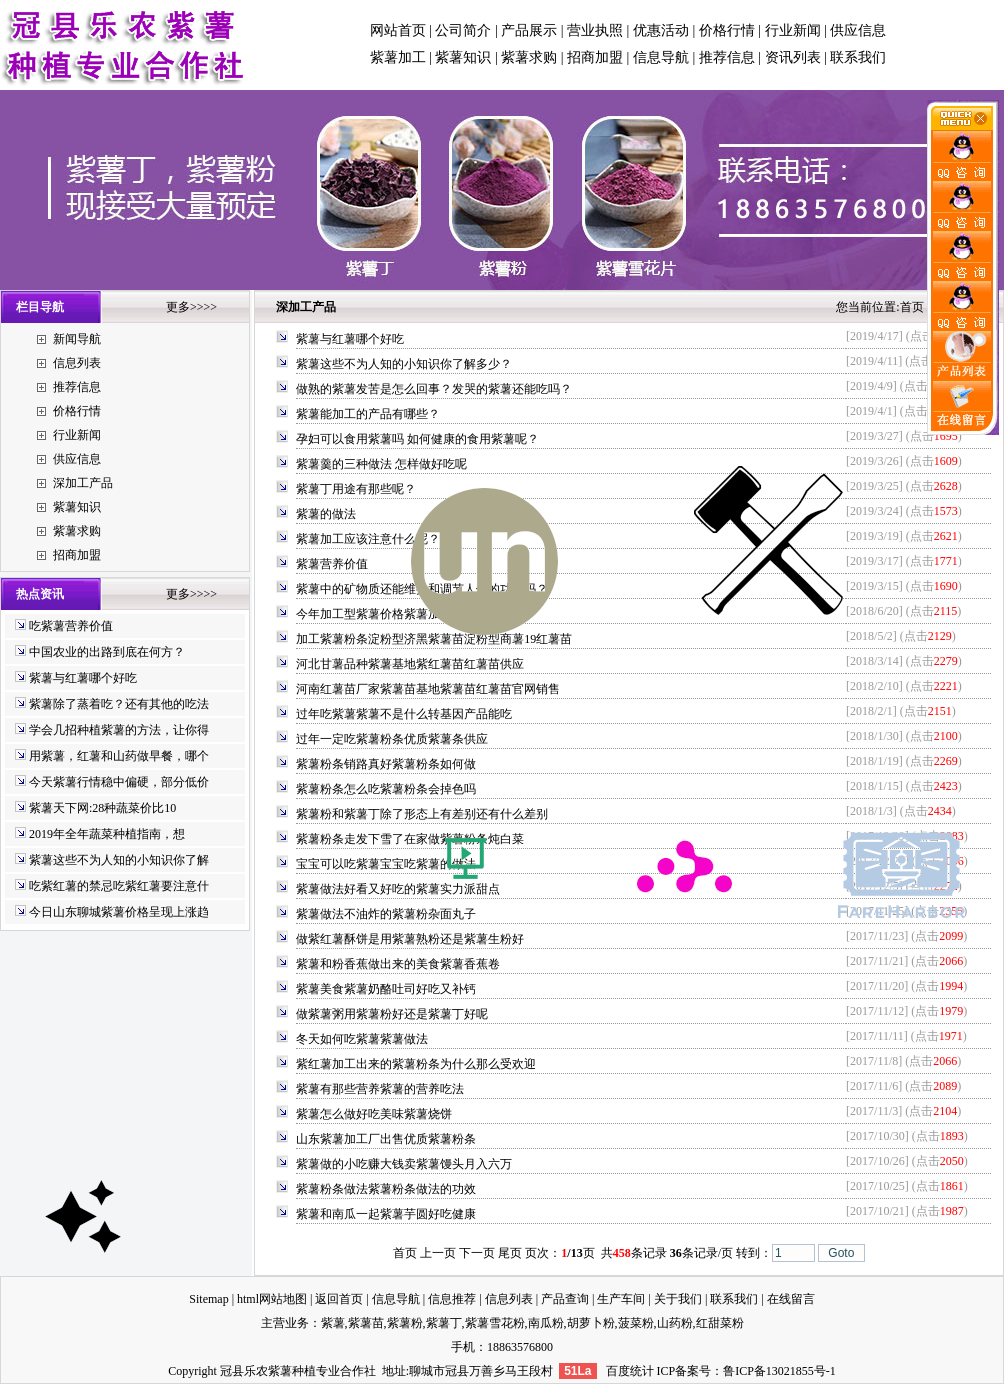 The height and width of the screenshot is (1384, 1004). Describe the element at coordinates (484, 561) in the screenshot. I see `unstop platform logo` at that location.